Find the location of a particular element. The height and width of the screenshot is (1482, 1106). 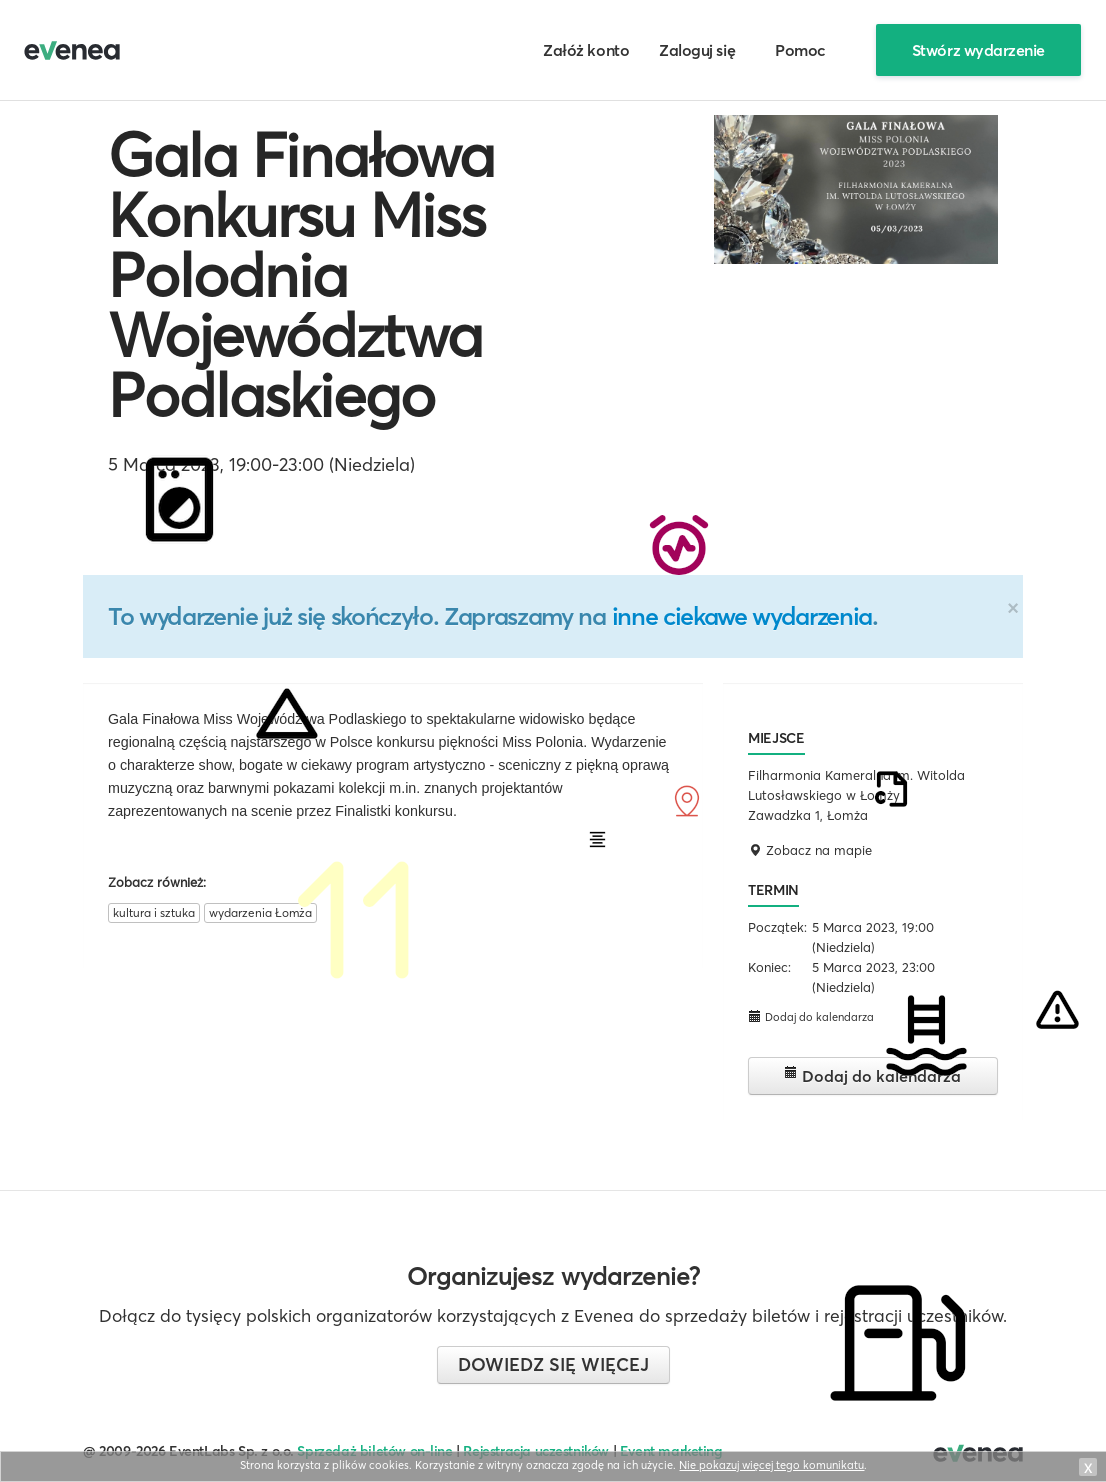

view change history or version log is located at coordinates (287, 712).